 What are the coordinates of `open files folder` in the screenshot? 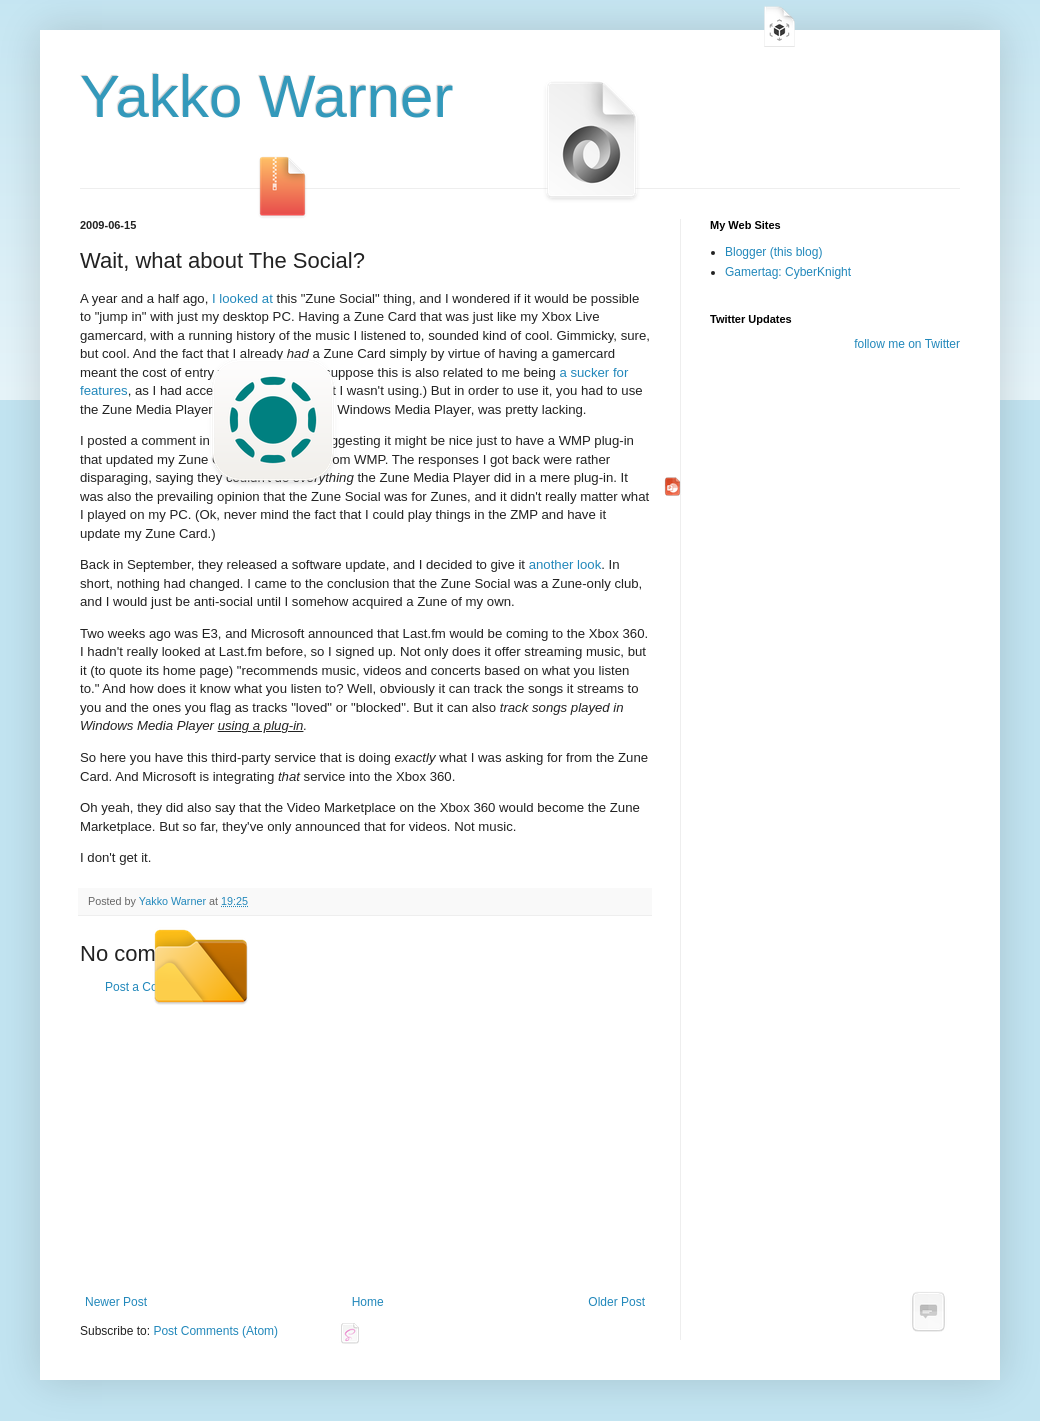 It's located at (200, 968).